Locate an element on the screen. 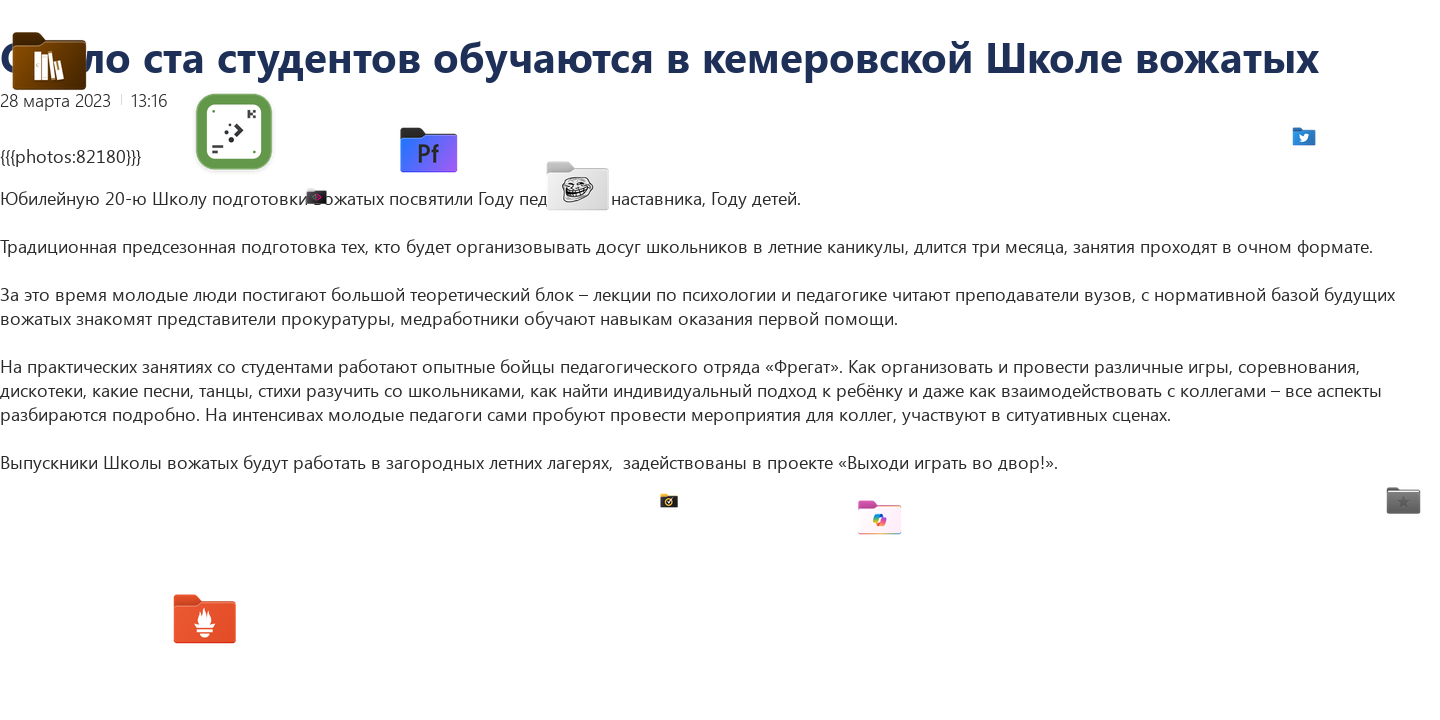 The image size is (1440, 720). open your calibre ebook library folder is located at coordinates (49, 63).